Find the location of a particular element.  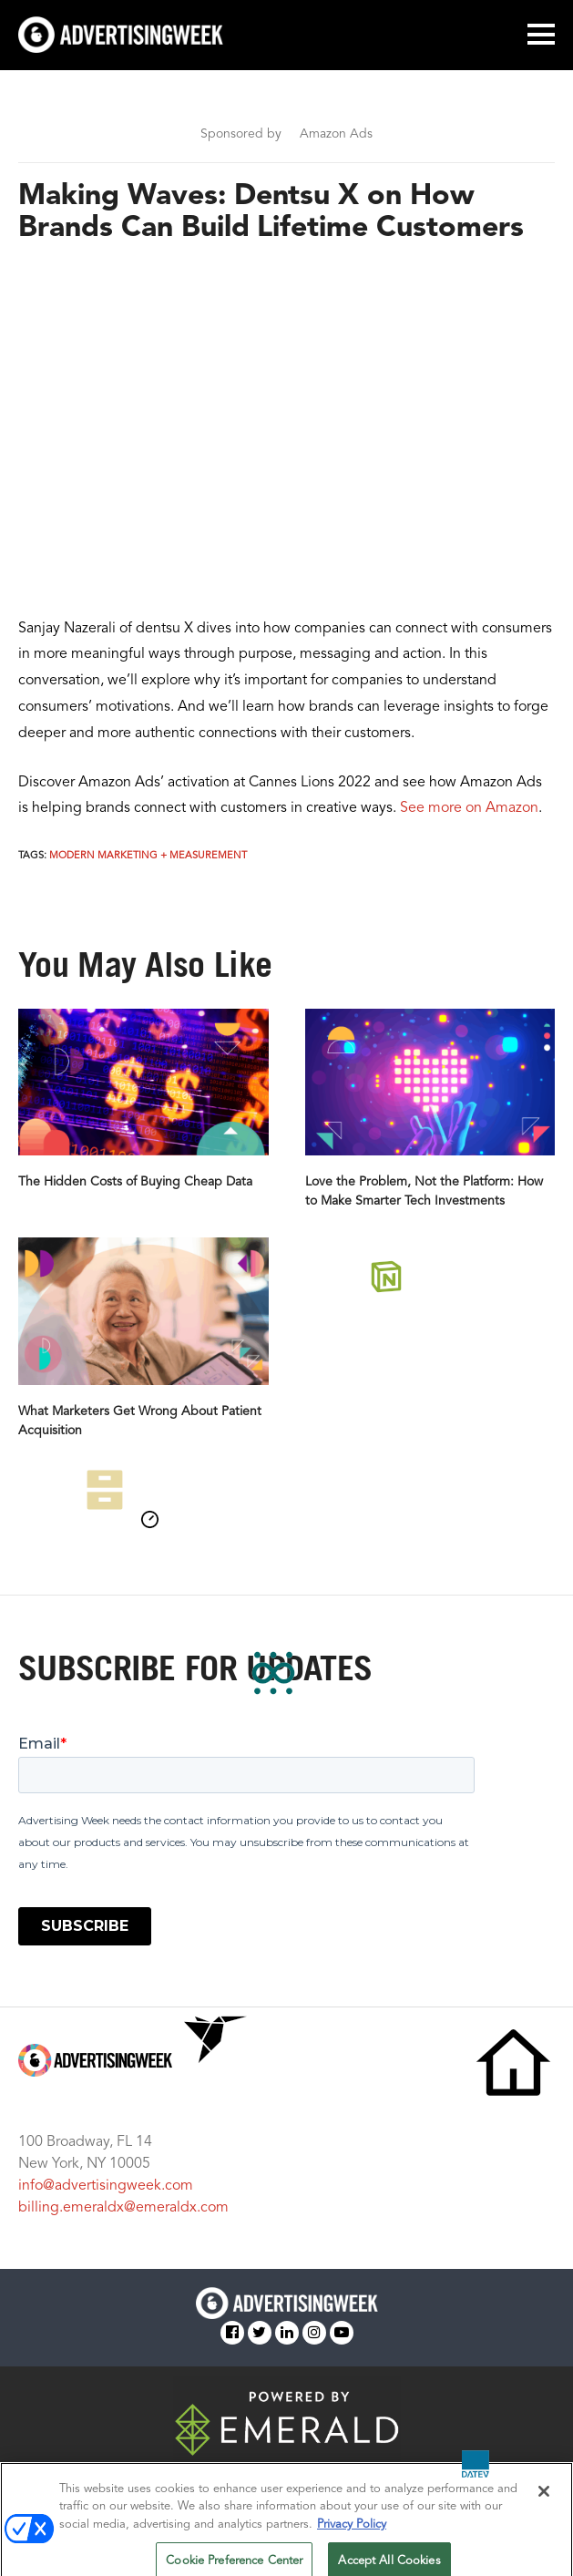

visit freelancer.com website is located at coordinates (215, 2039).